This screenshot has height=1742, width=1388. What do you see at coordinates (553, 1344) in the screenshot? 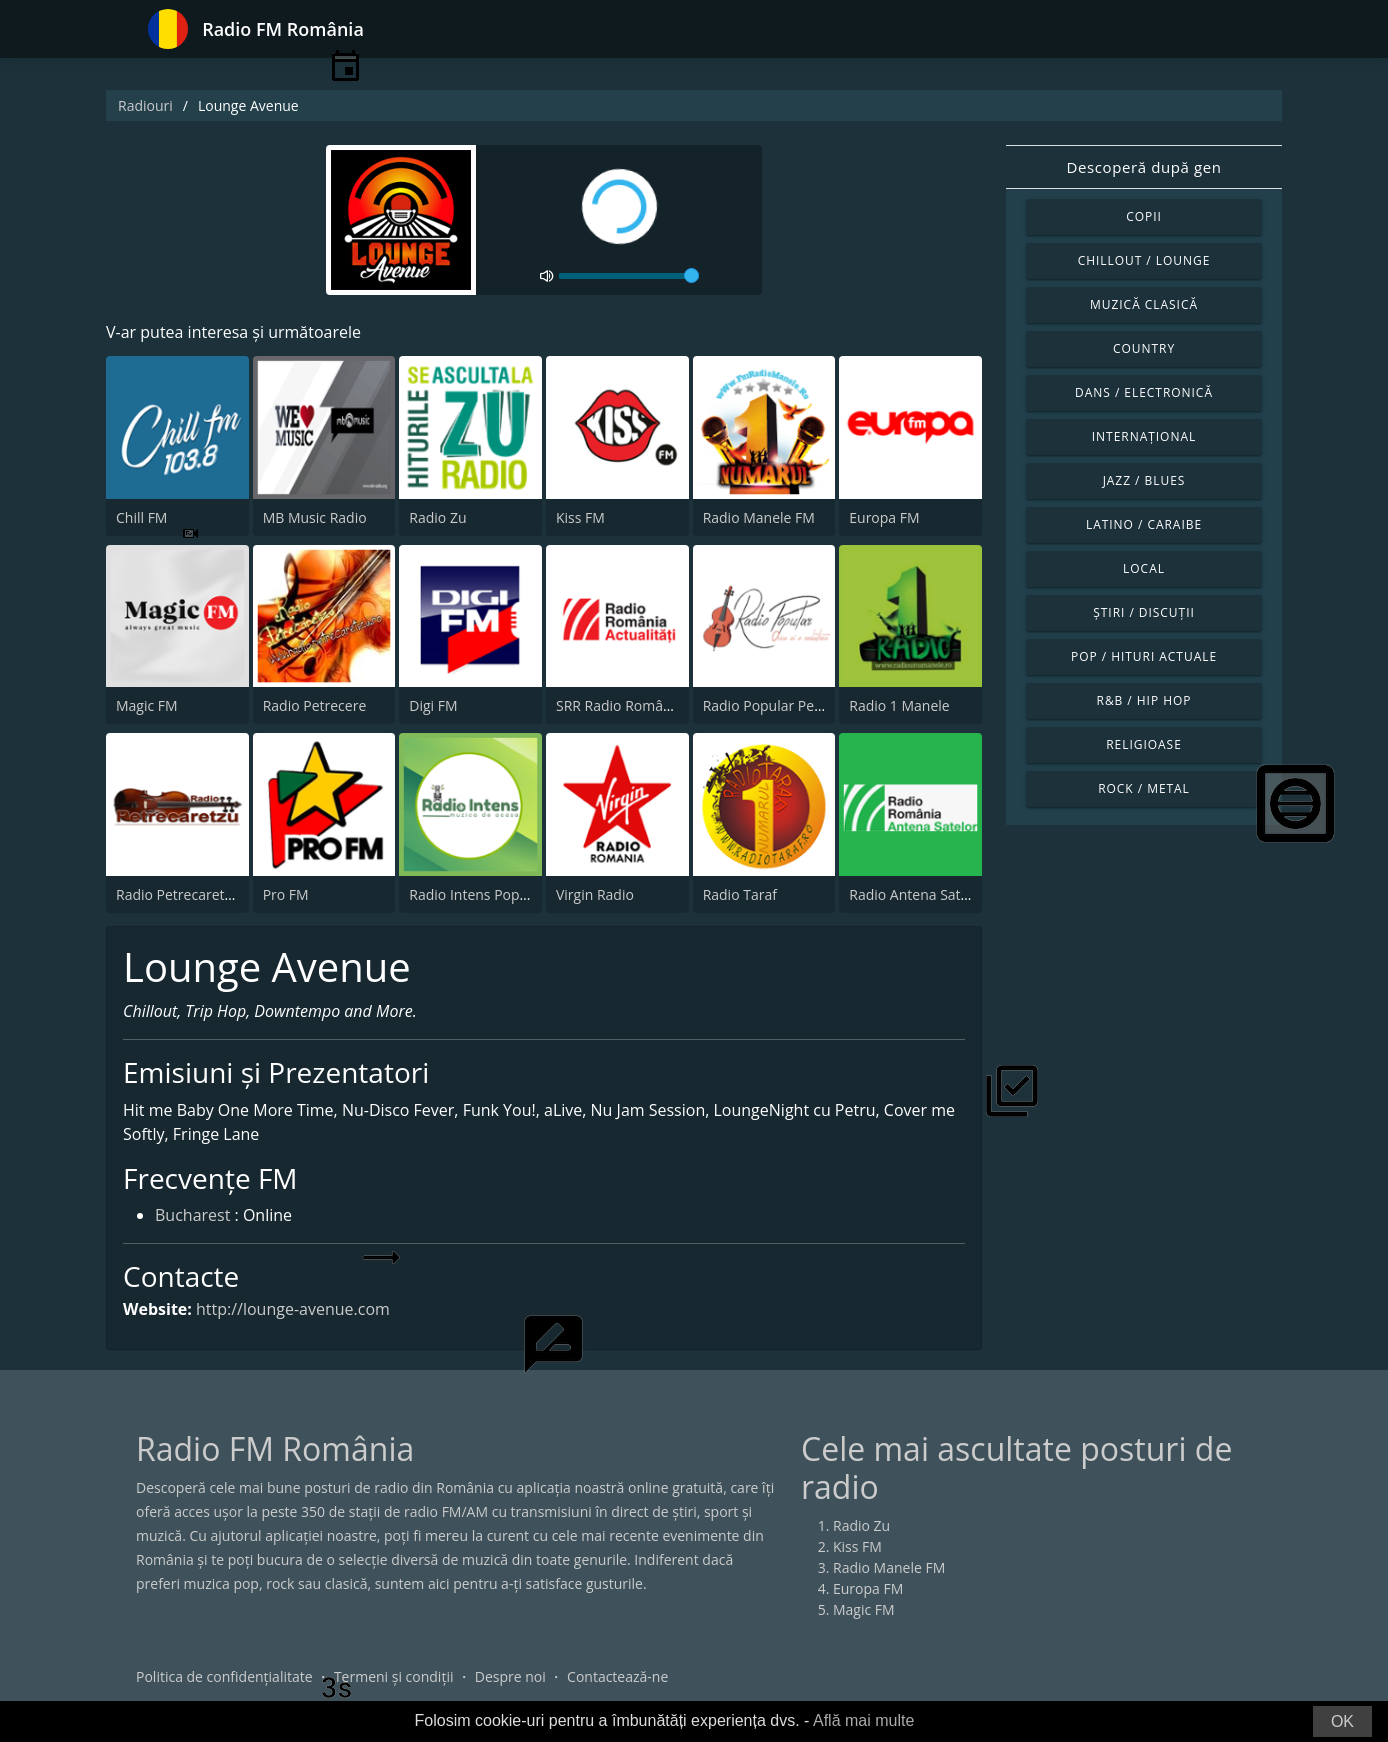
I see `write a review or feedback` at bounding box center [553, 1344].